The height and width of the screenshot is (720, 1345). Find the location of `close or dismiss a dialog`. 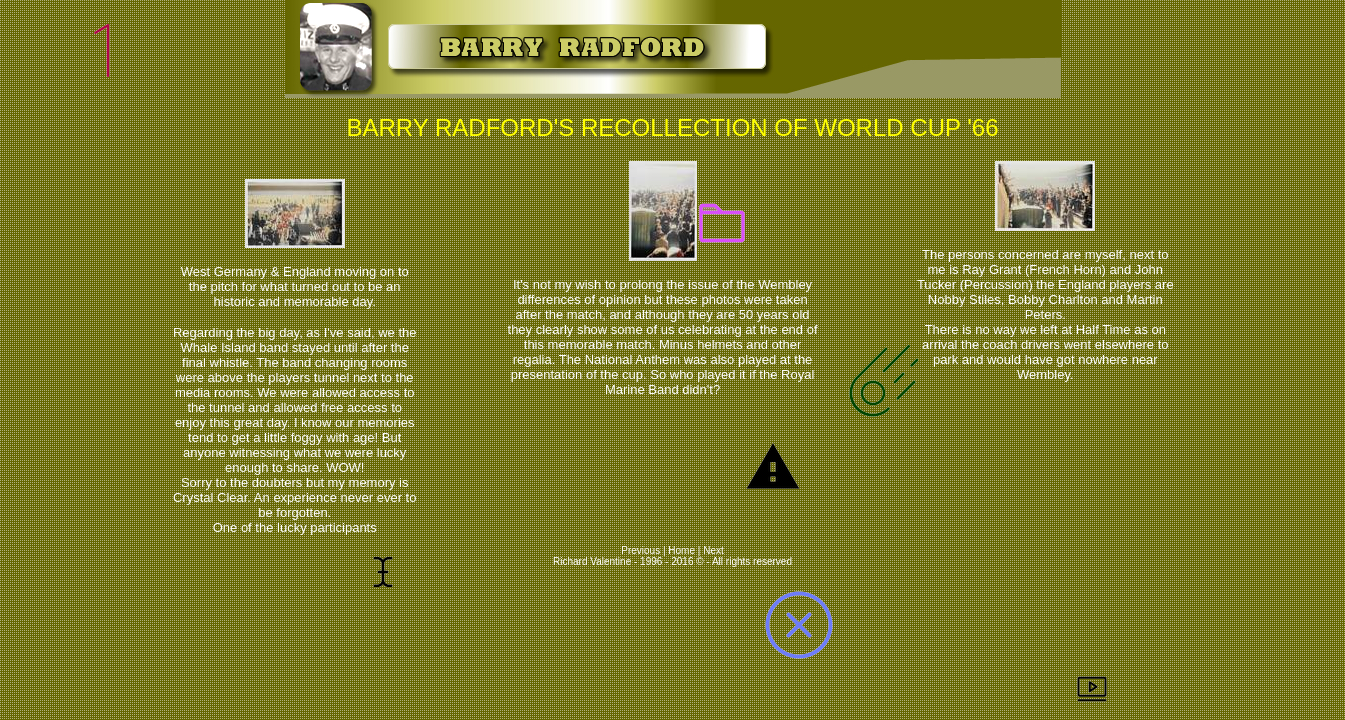

close or dismiss a dialog is located at coordinates (799, 625).